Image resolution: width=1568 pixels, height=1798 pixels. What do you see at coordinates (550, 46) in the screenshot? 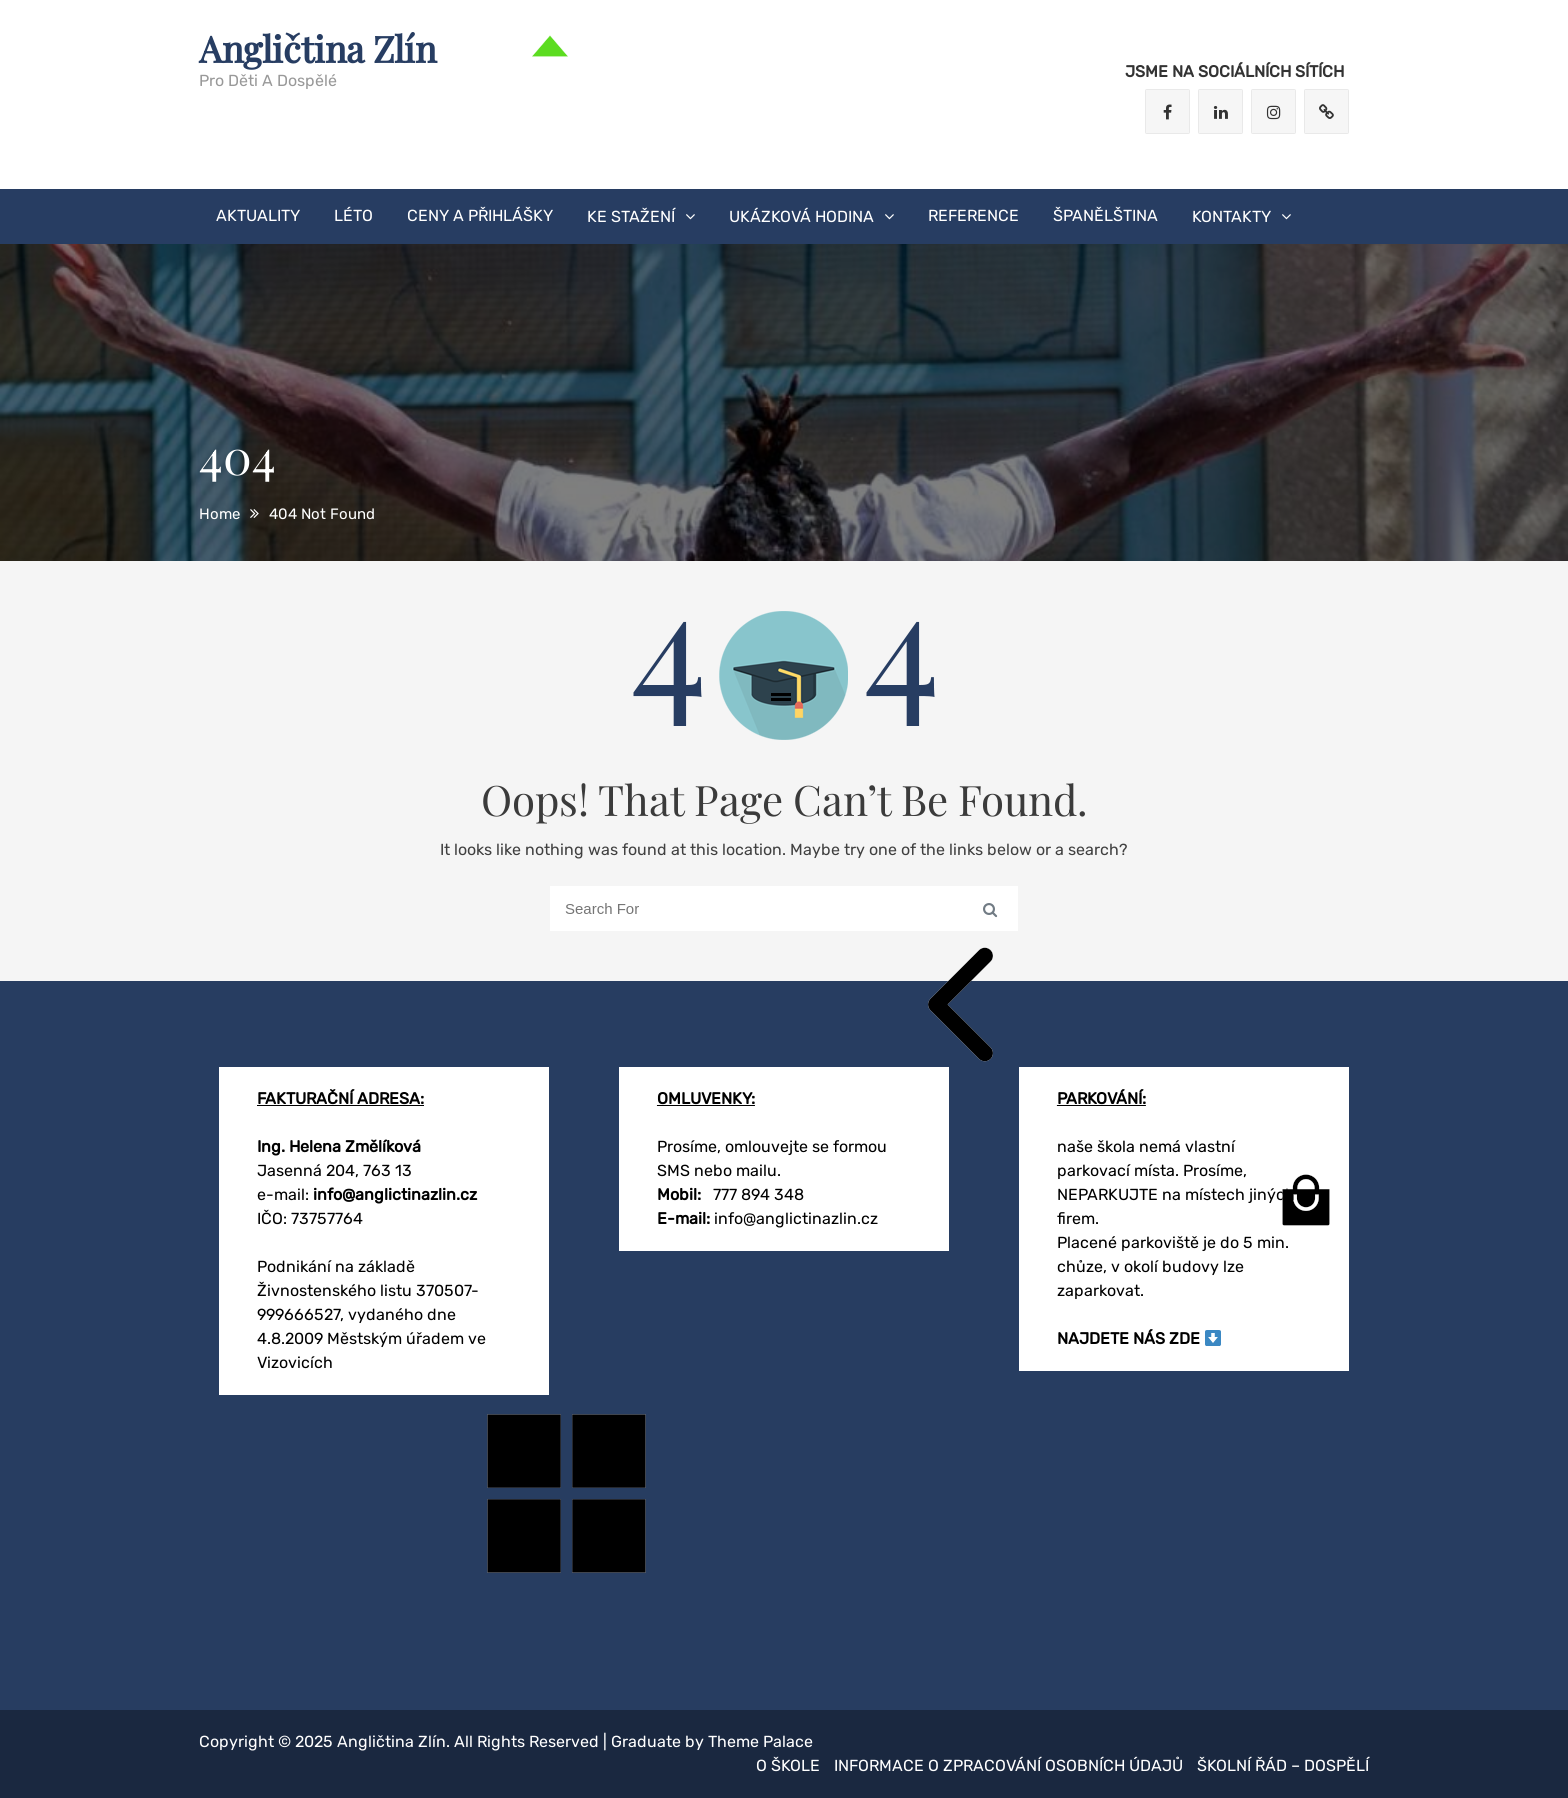
I see `collapse an expanded section or menu` at bounding box center [550, 46].